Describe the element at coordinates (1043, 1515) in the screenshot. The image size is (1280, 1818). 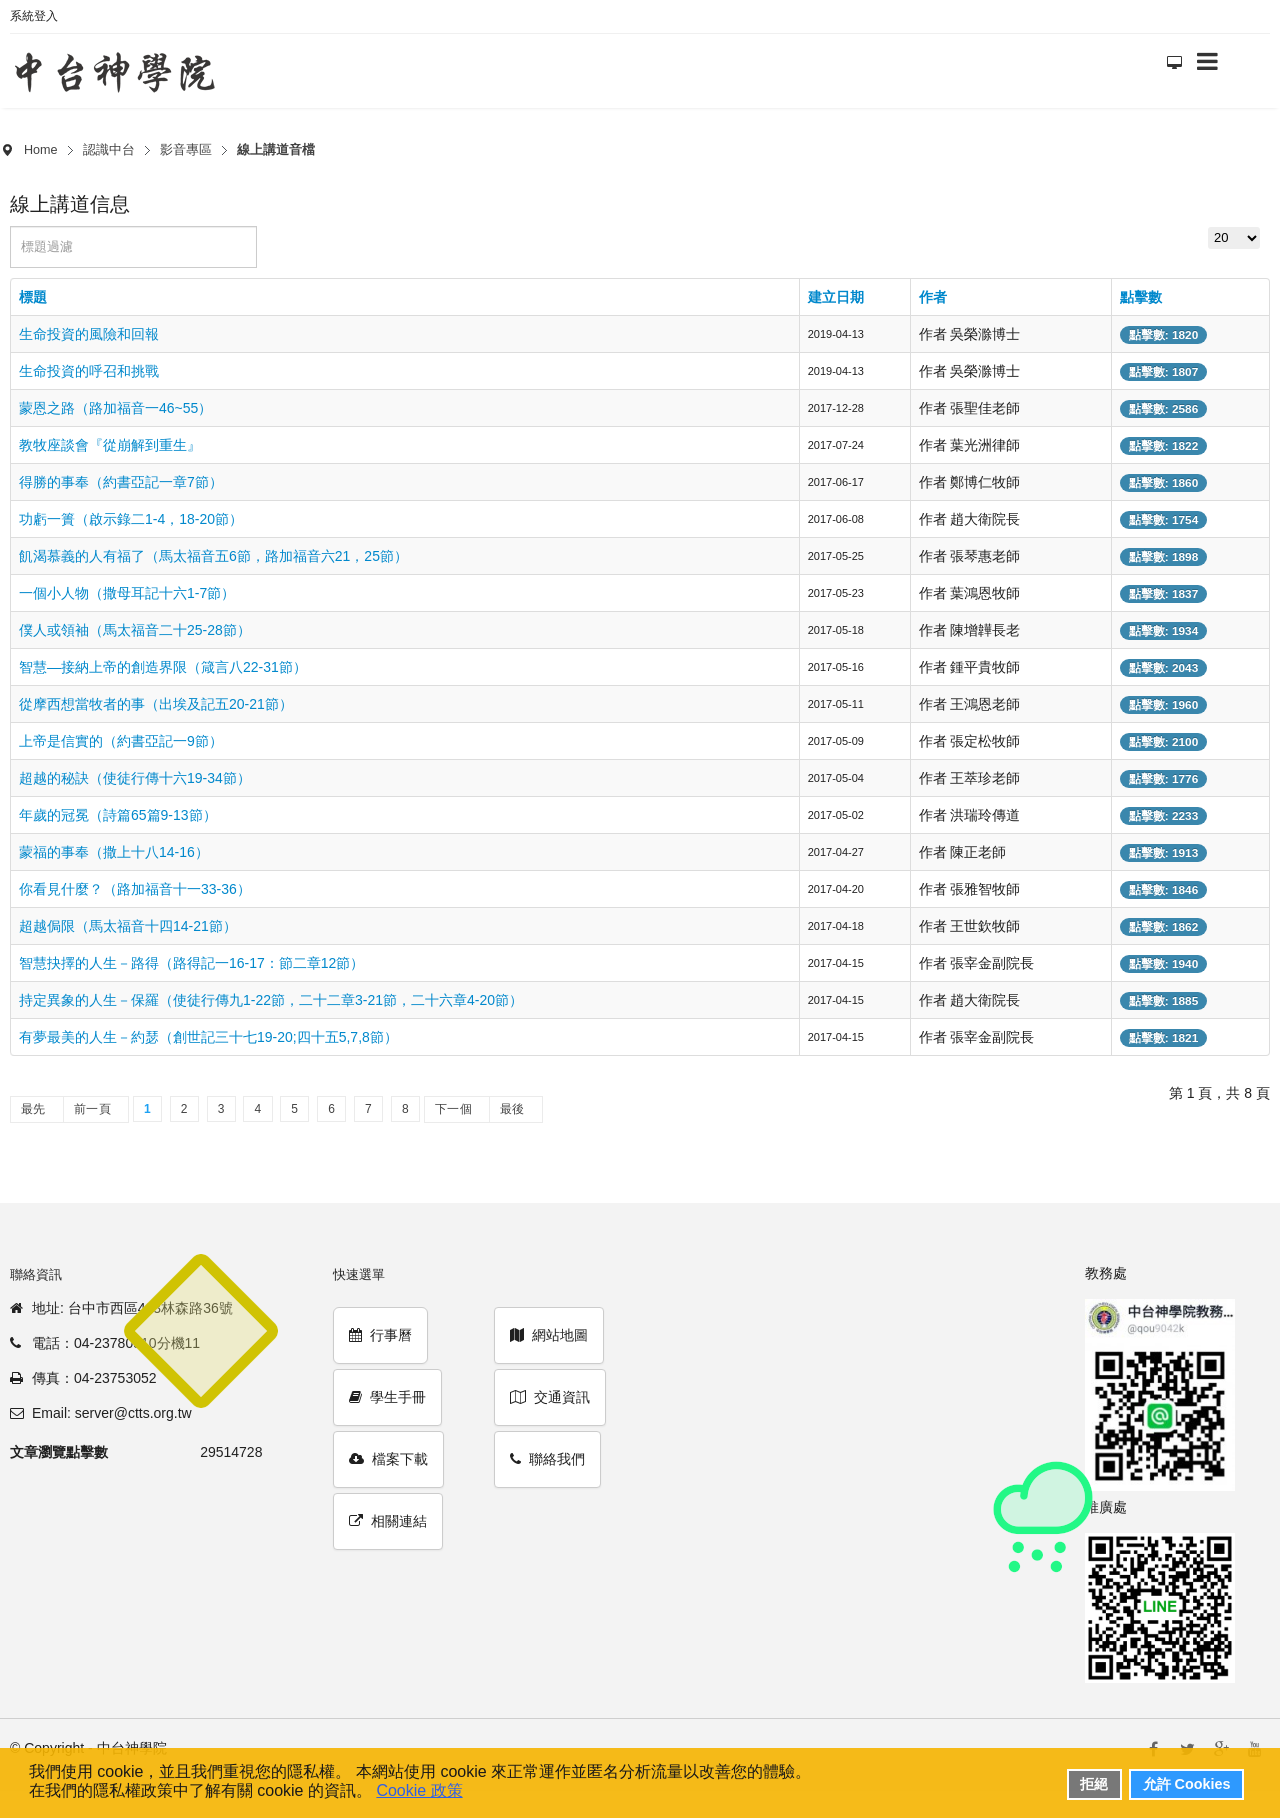
I see `indicates snowy weather conditions` at that location.